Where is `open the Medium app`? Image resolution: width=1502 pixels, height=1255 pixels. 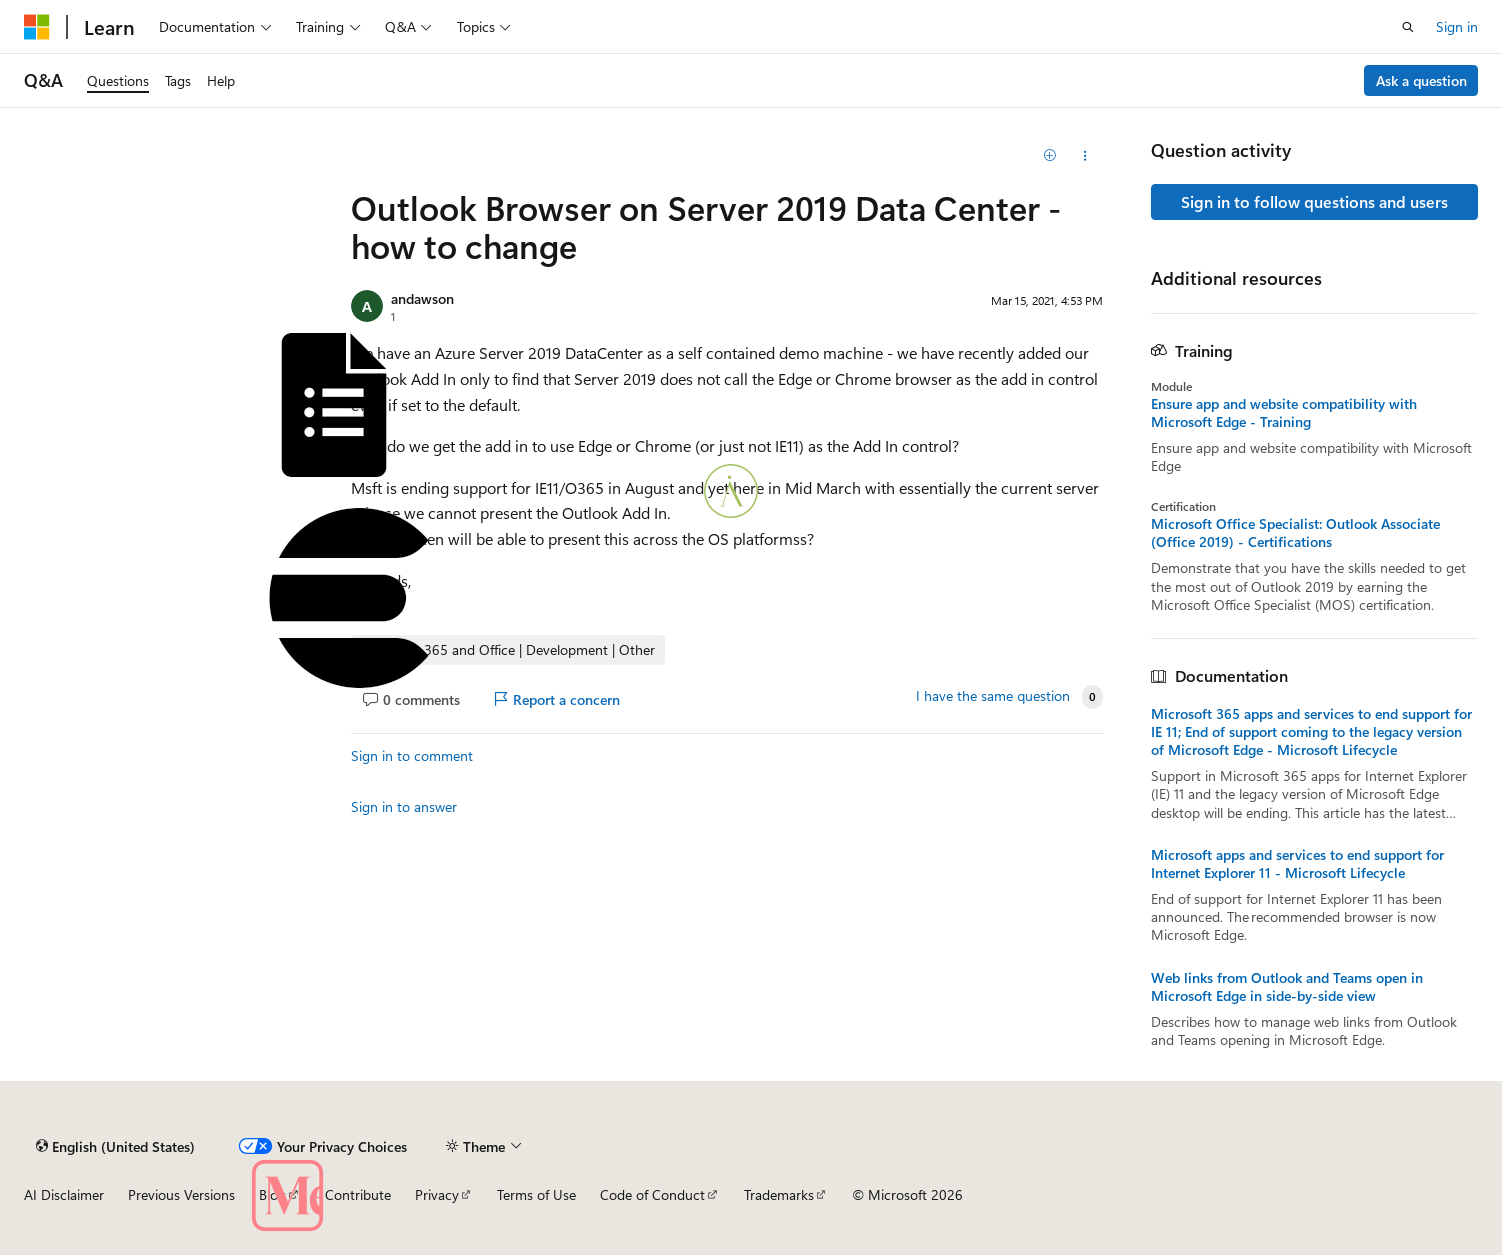
open the Medium app is located at coordinates (287, 1195).